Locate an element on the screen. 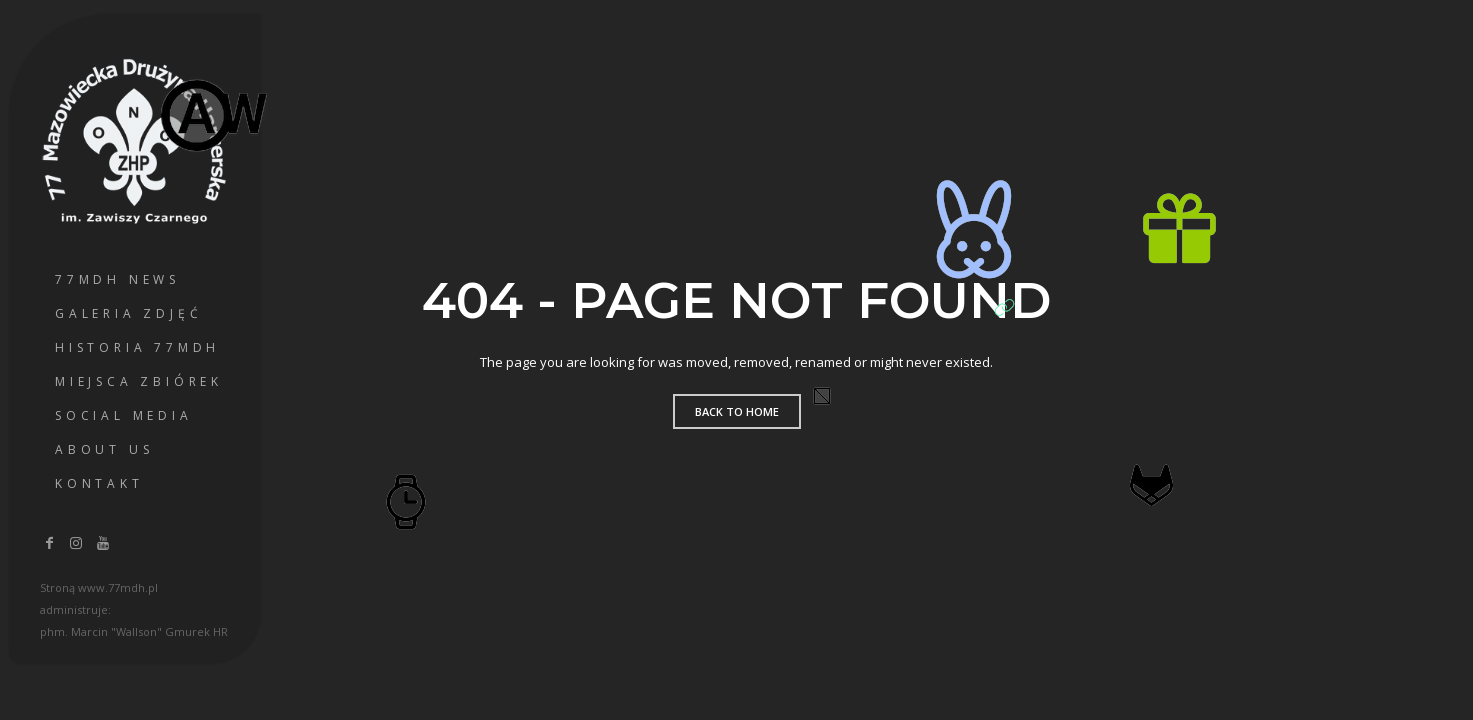 The height and width of the screenshot is (720, 1473). view or redeem a gift is located at coordinates (1179, 232).